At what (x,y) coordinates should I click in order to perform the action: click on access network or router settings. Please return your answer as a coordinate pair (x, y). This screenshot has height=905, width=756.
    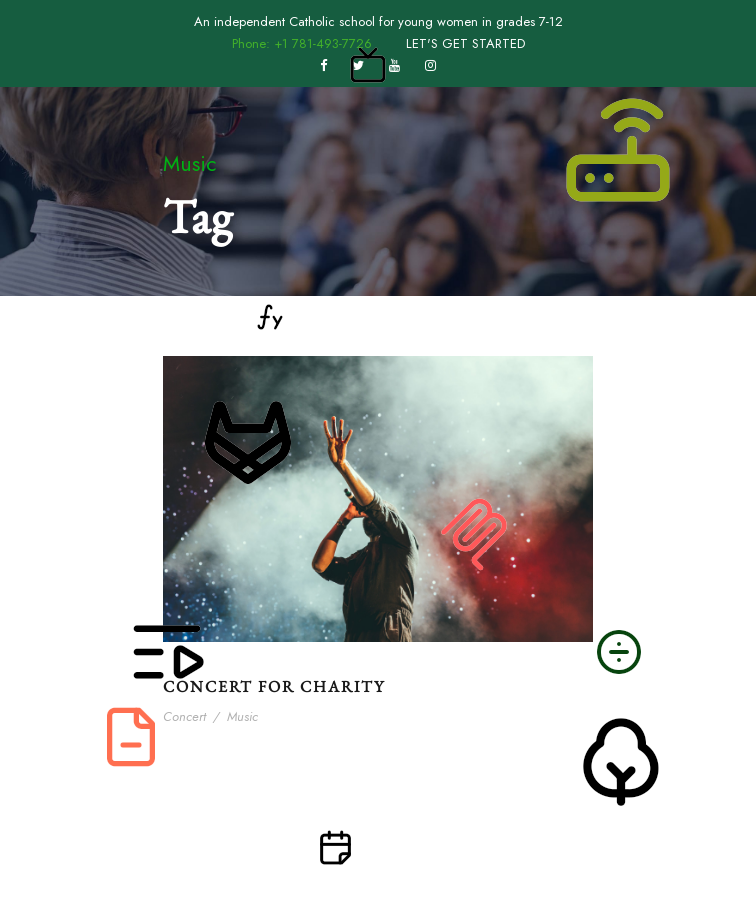
    Looking at the image, I should click on (618, 150).